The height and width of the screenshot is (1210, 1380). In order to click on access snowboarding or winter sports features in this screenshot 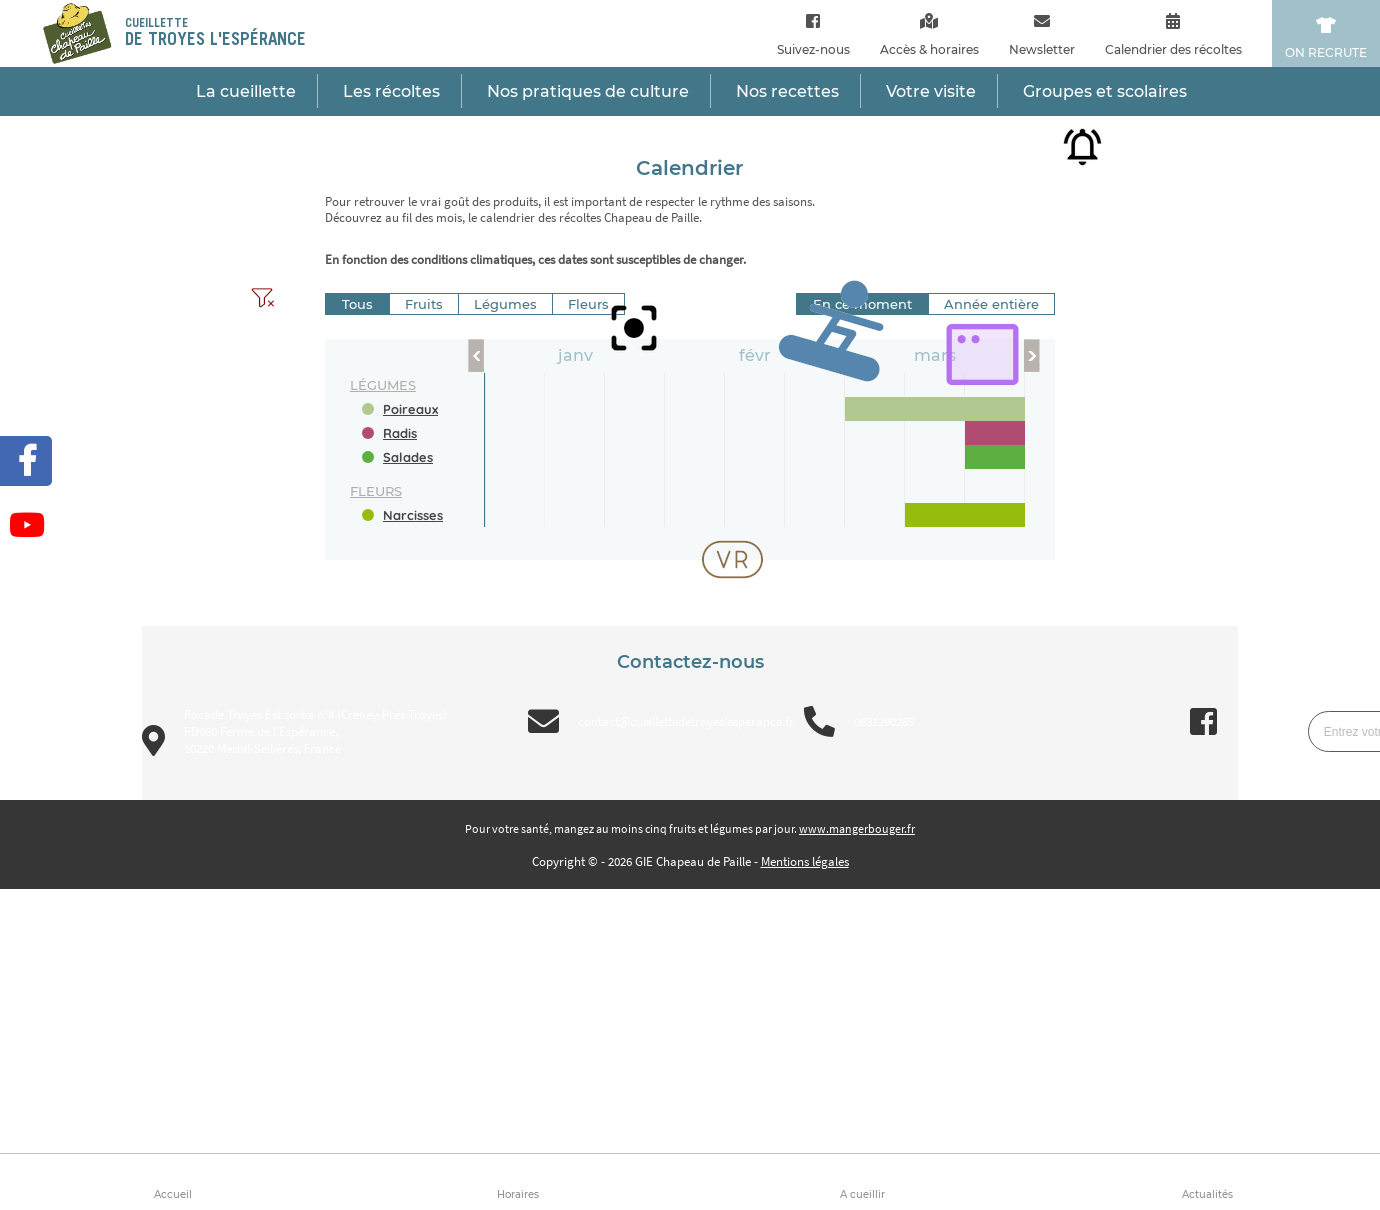, I will do `click(837, 331)`.